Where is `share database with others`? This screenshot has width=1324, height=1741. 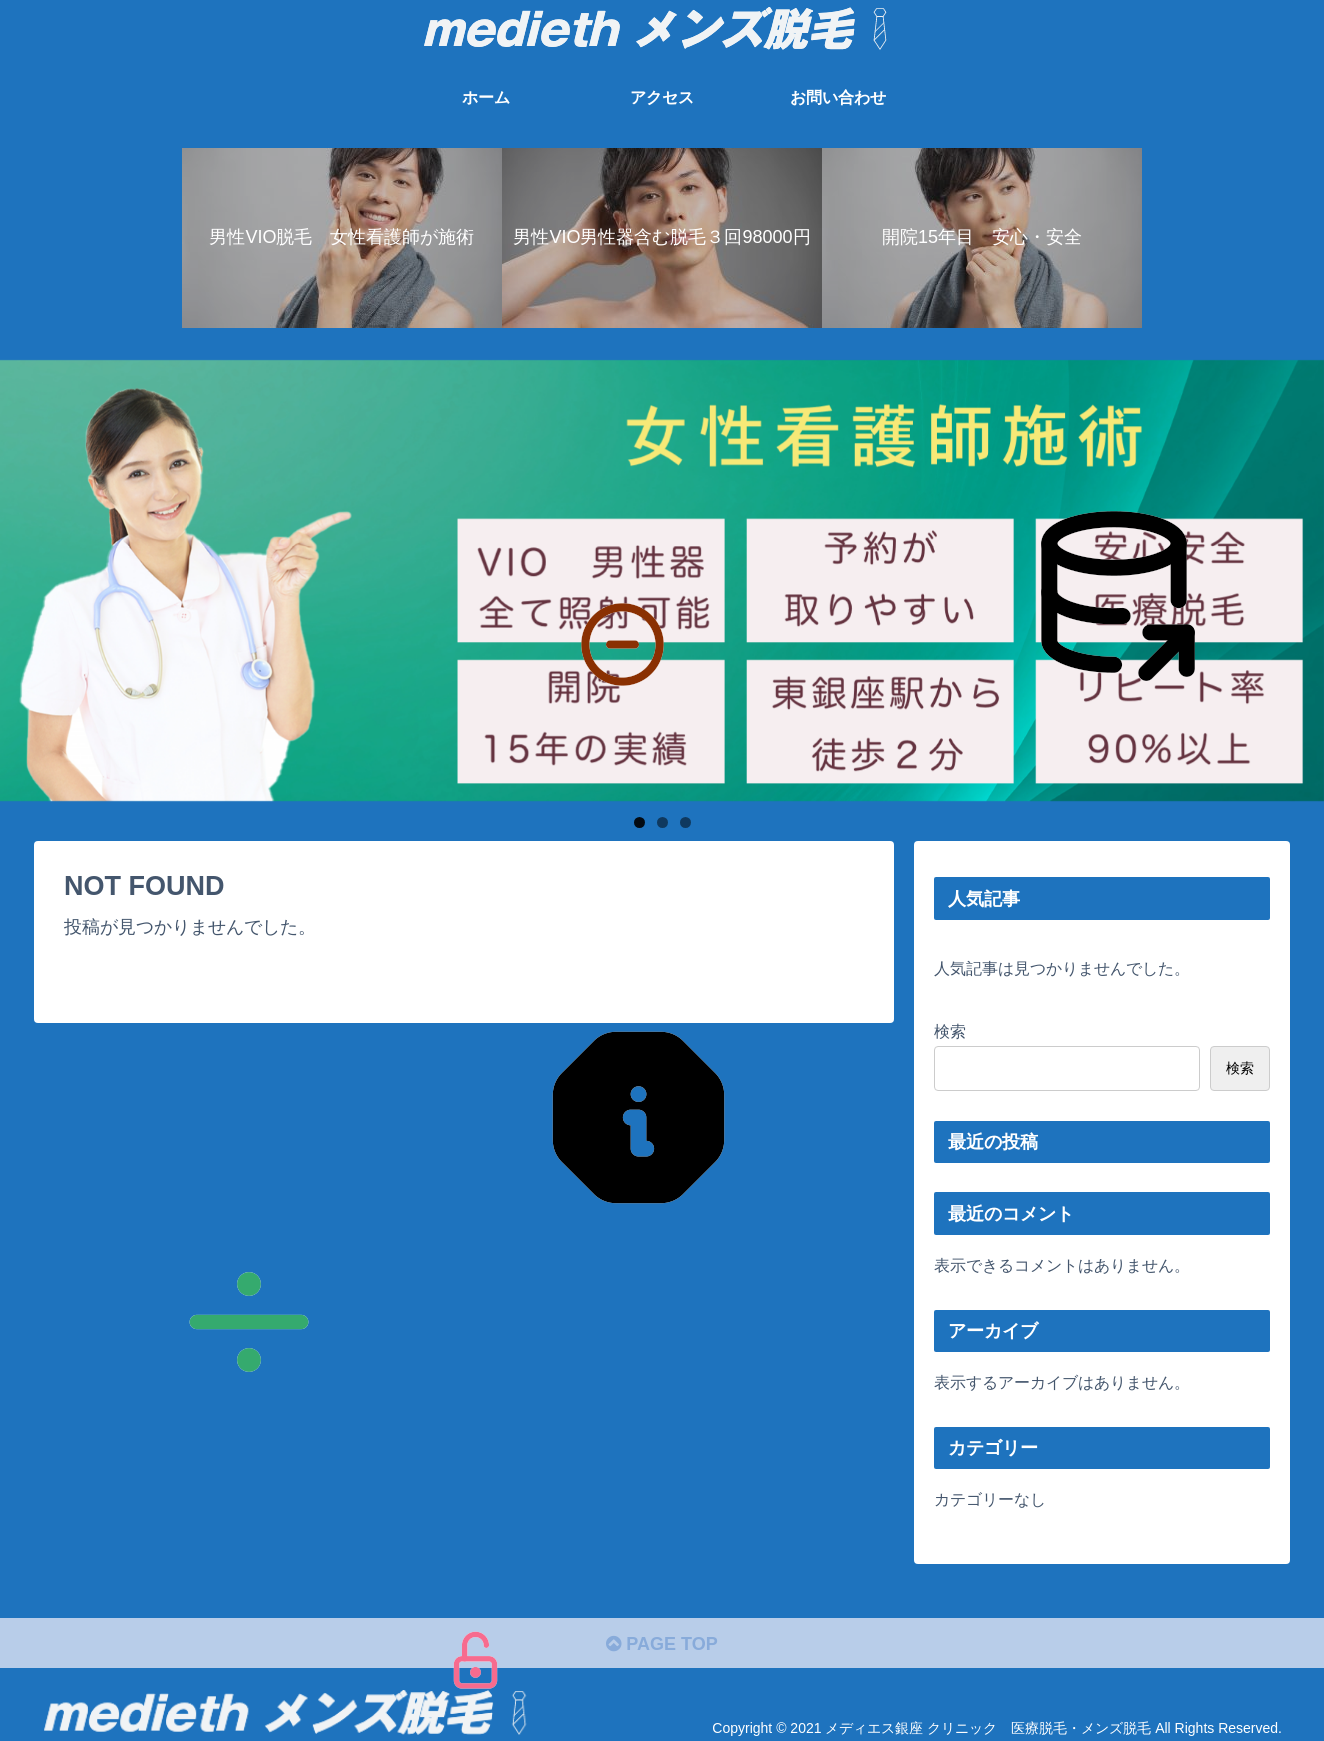
share database with others is located at coordinates (1114, 592).